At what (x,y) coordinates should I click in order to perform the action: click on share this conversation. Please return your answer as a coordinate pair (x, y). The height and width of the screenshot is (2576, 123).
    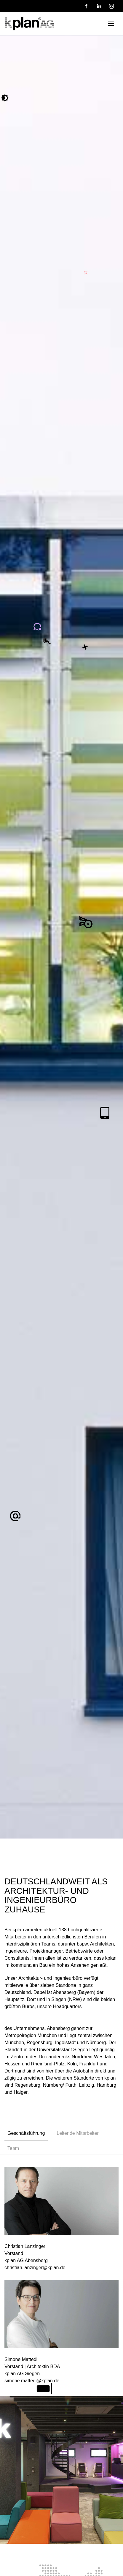
    Looking at the image, I should click on (37, 626).